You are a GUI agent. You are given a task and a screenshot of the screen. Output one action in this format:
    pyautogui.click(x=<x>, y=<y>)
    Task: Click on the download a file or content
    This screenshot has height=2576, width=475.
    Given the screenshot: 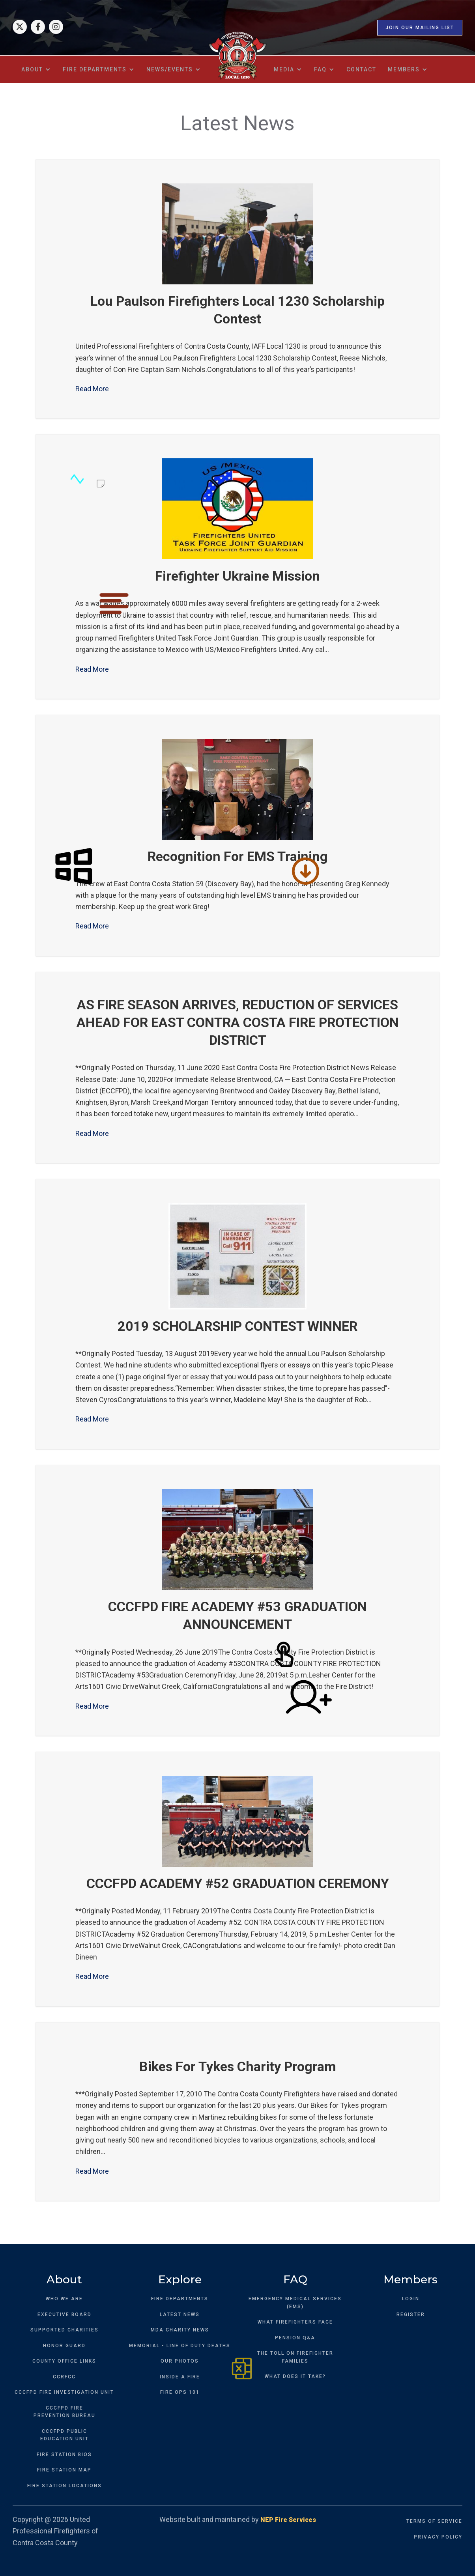 What is the action you would take?
    pyautogui.click(x=305, y=871)
    